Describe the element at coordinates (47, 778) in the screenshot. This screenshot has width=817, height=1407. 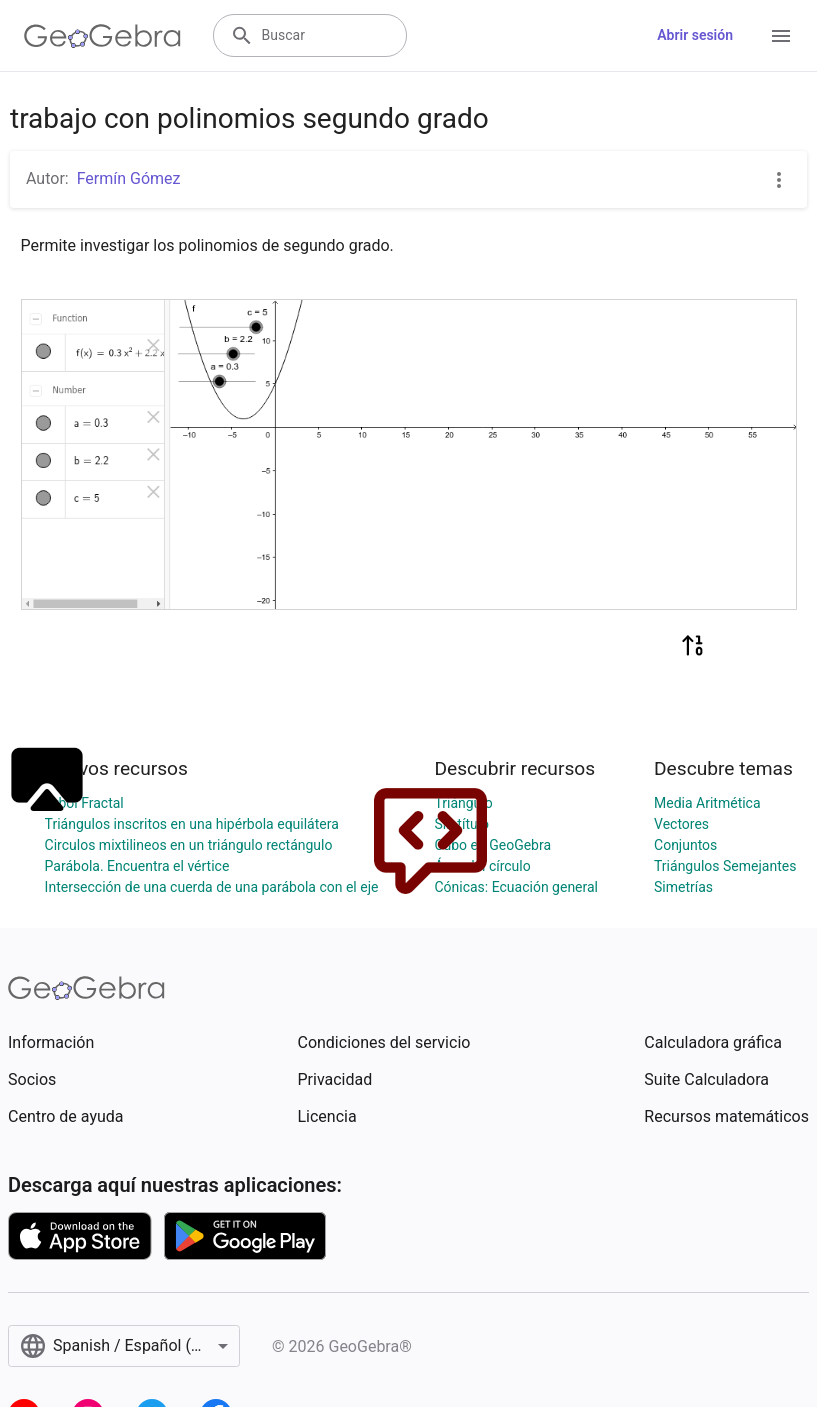
I see `stream content to an external display` at that location.